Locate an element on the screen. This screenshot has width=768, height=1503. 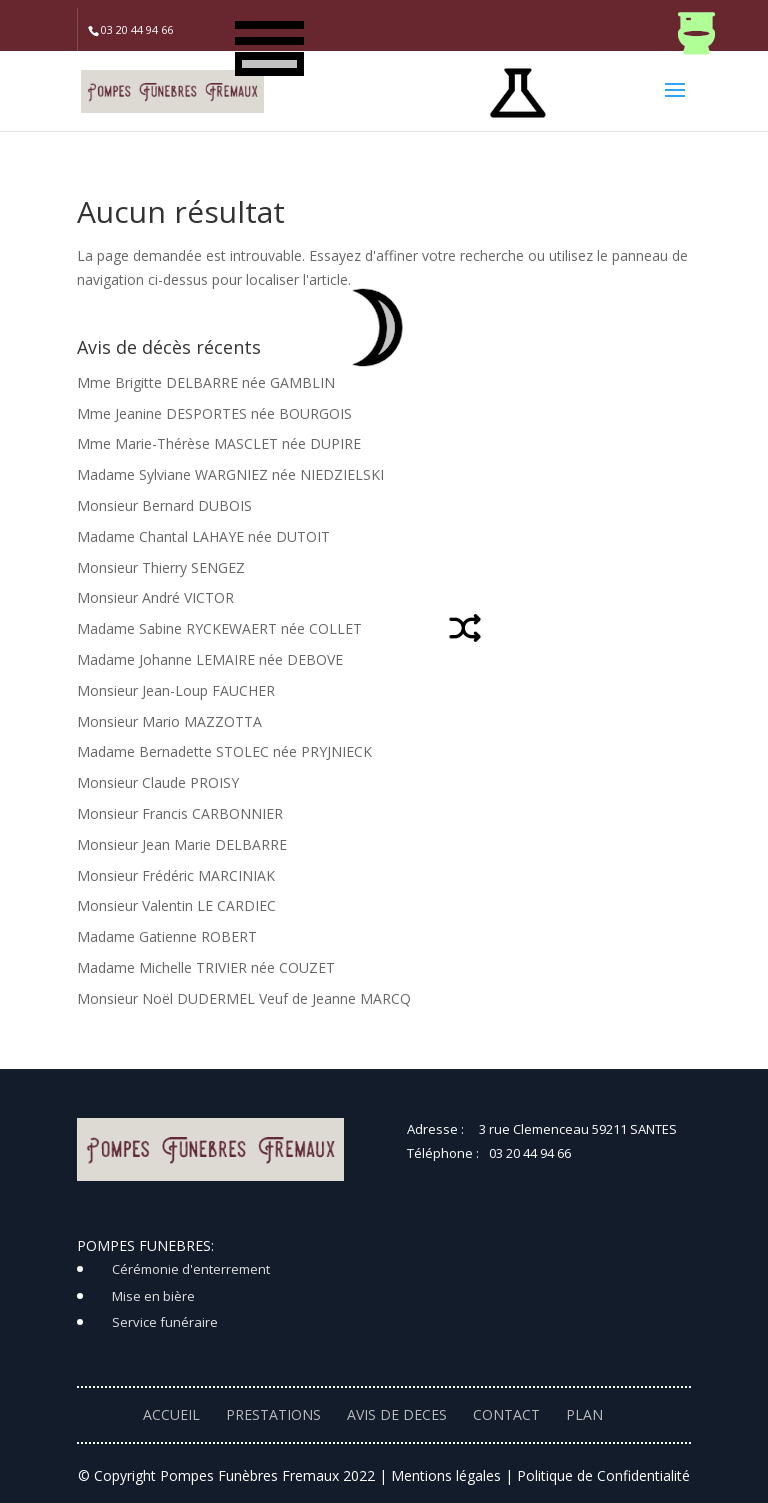
access science or laboratory features is located at coordinates (518, 93).